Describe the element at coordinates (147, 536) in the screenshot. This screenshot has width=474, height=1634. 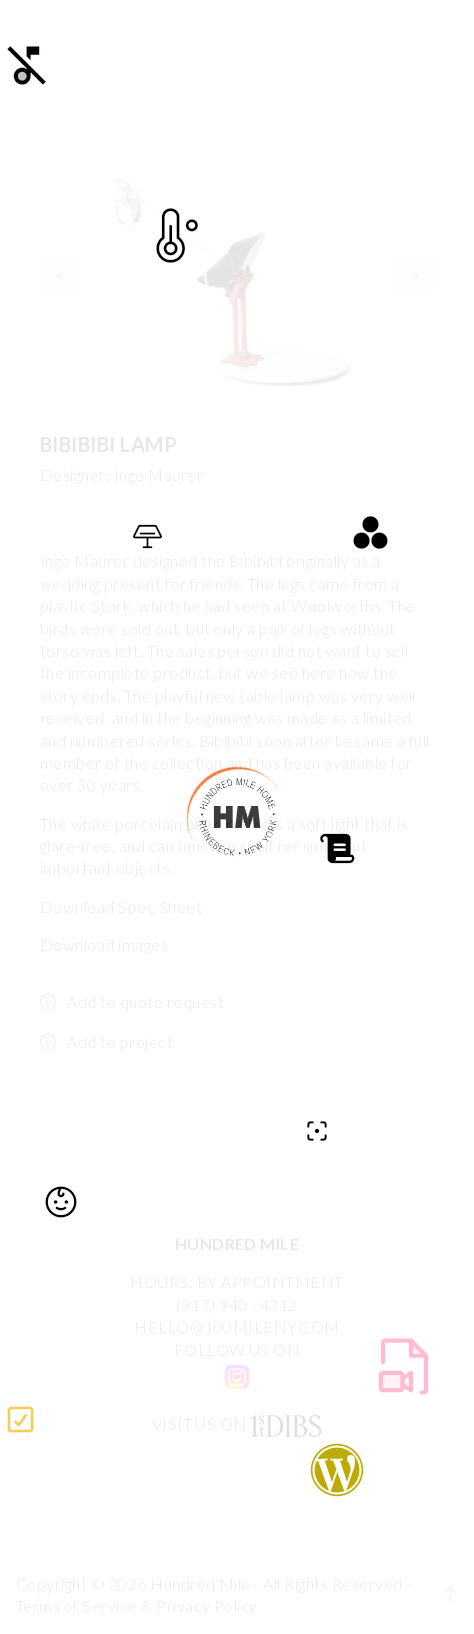
I see `access presentation mode` at that location.